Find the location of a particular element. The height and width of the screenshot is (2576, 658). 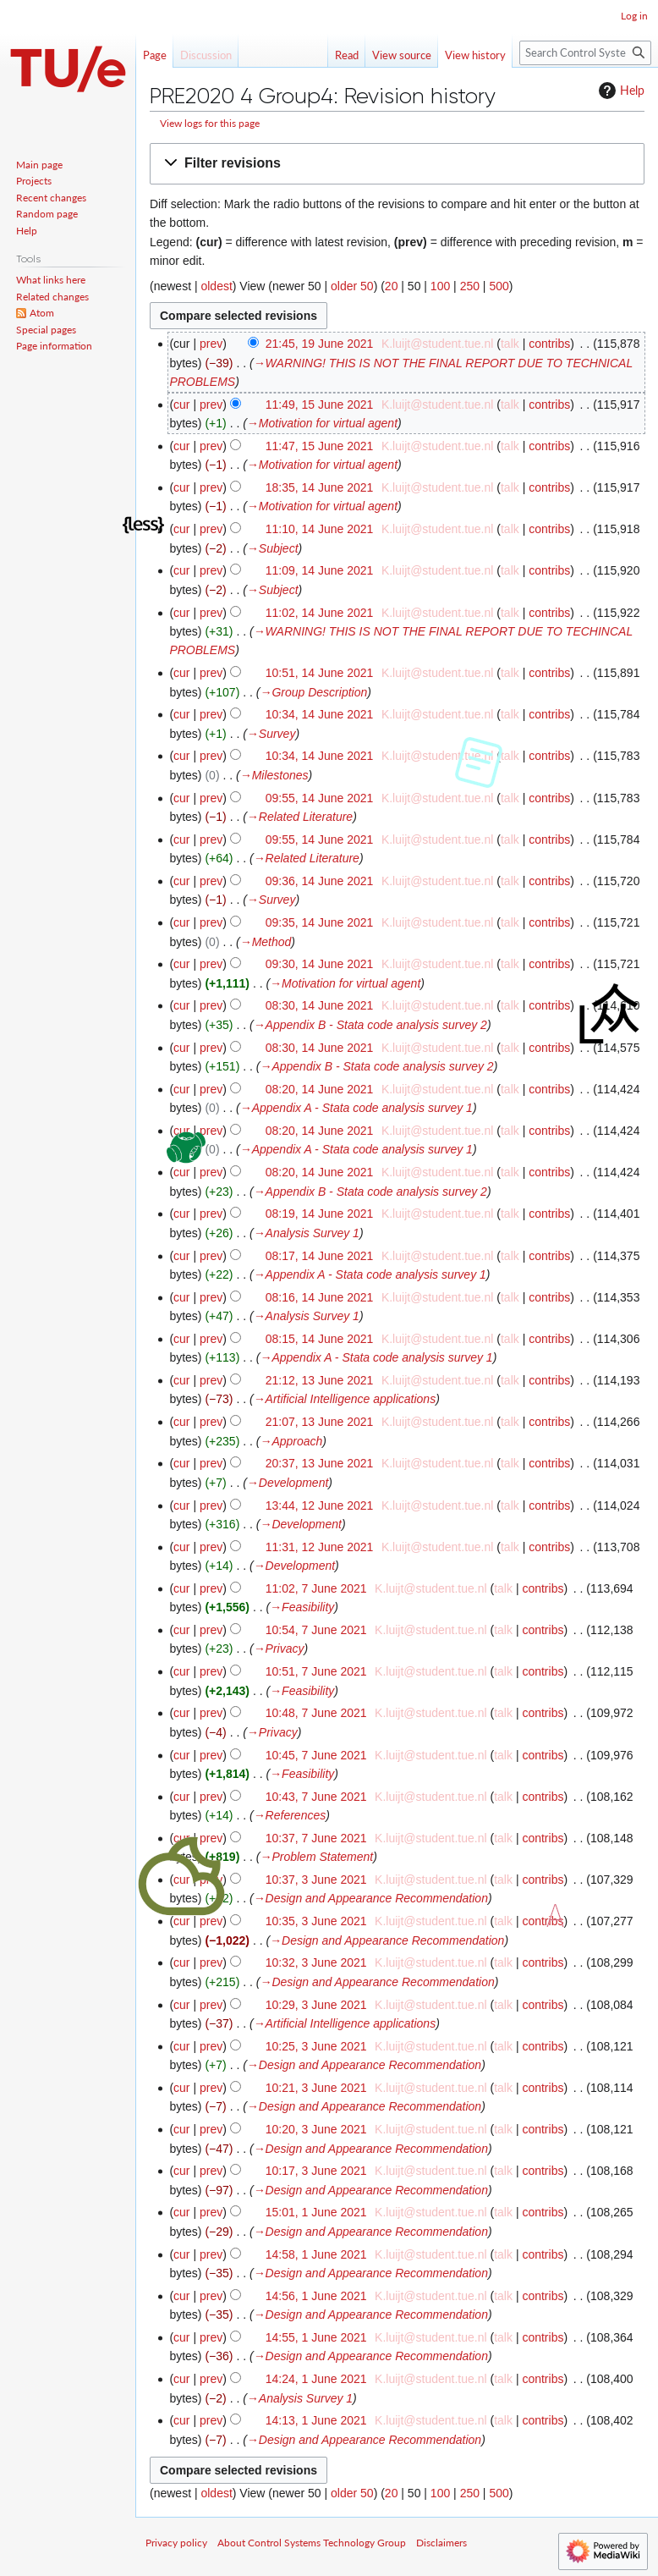

A-Frame VR framework logo is located at coordinates (555, 1915).